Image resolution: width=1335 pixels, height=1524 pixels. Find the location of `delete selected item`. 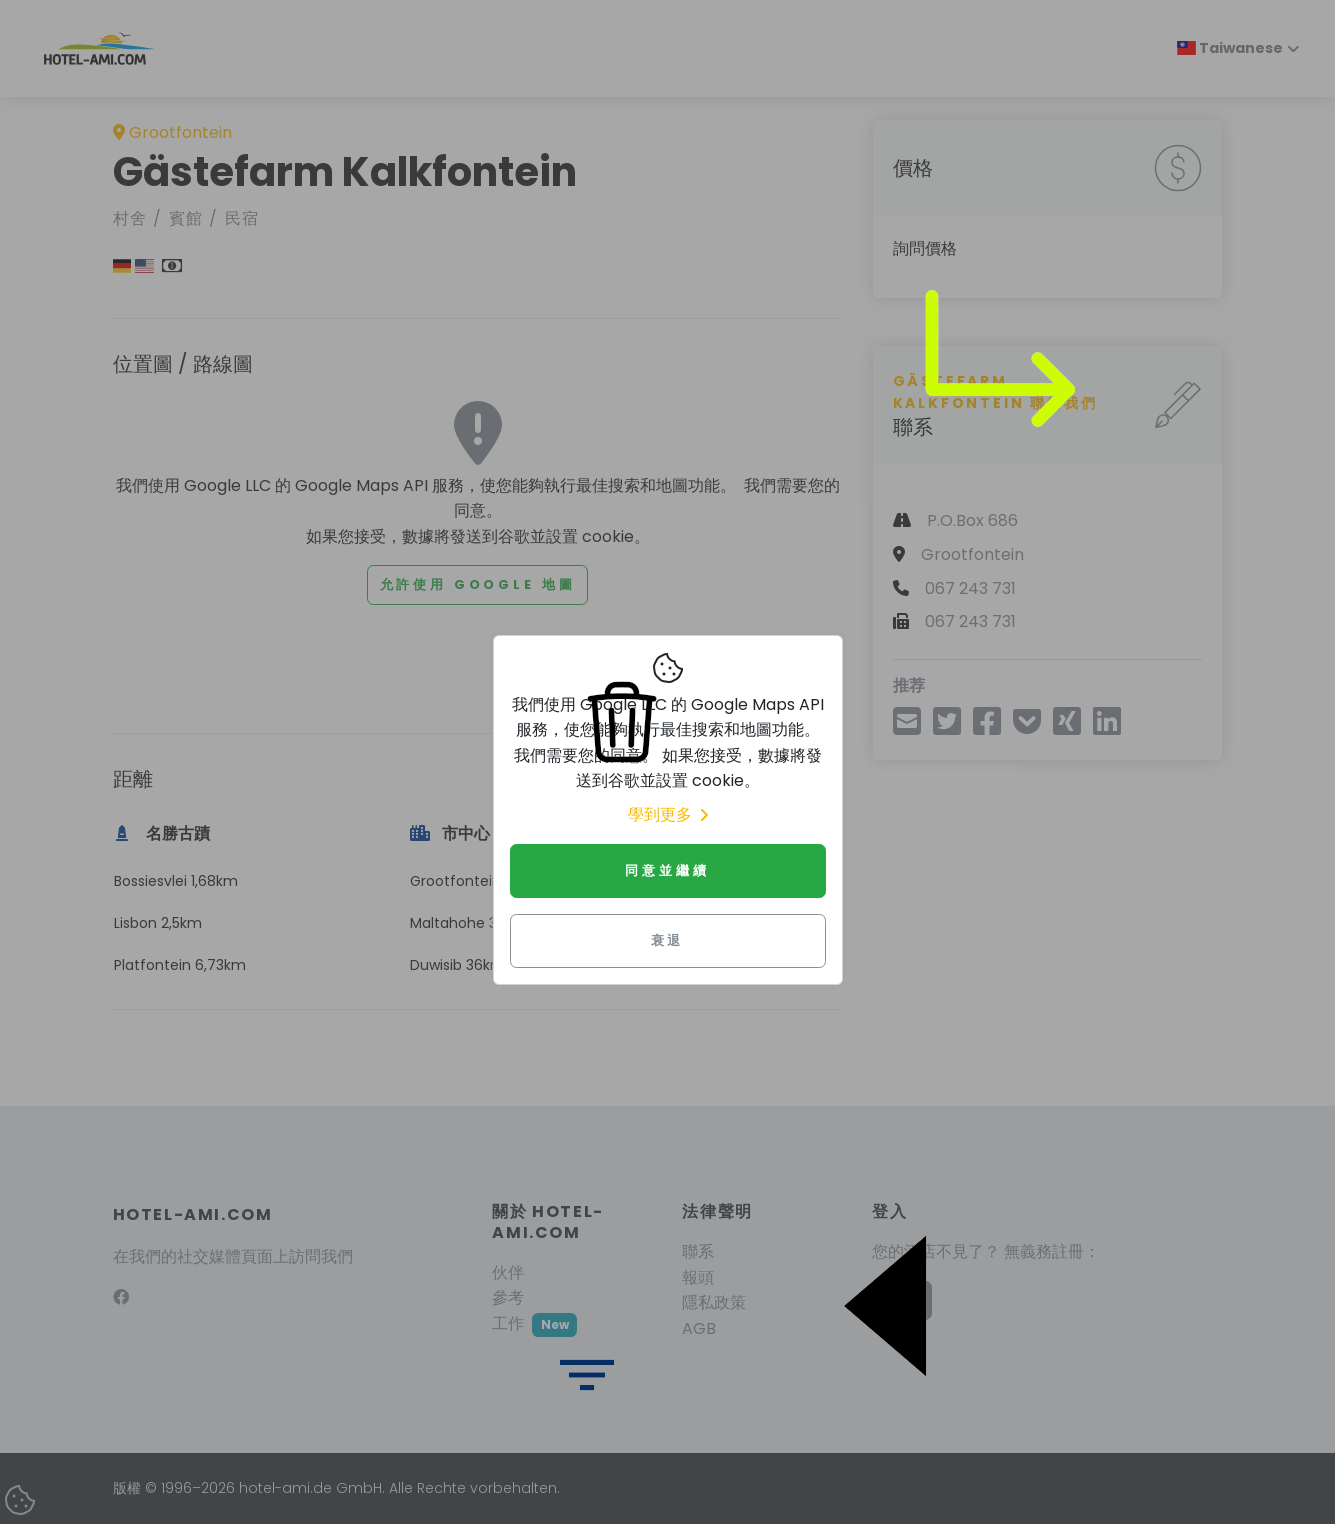

delete selected item is located at coordinates (622, 722).